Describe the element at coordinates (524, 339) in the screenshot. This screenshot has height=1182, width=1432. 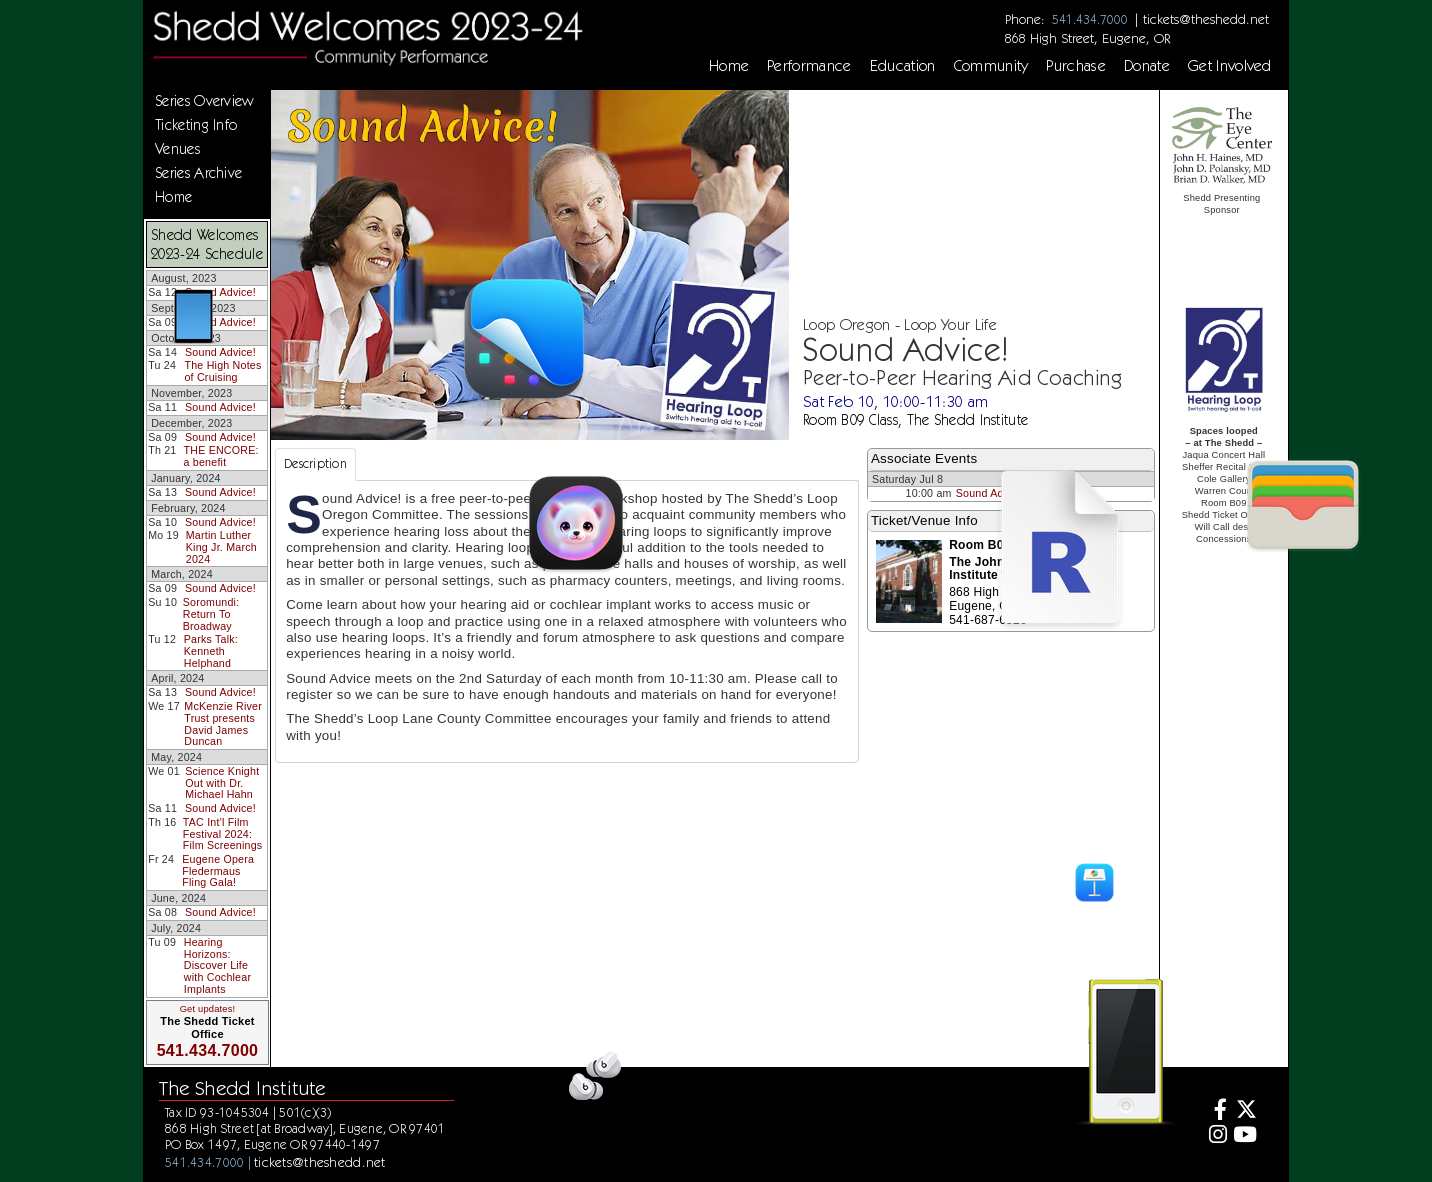
I see `open CleanShot X screen capture app` at that location.